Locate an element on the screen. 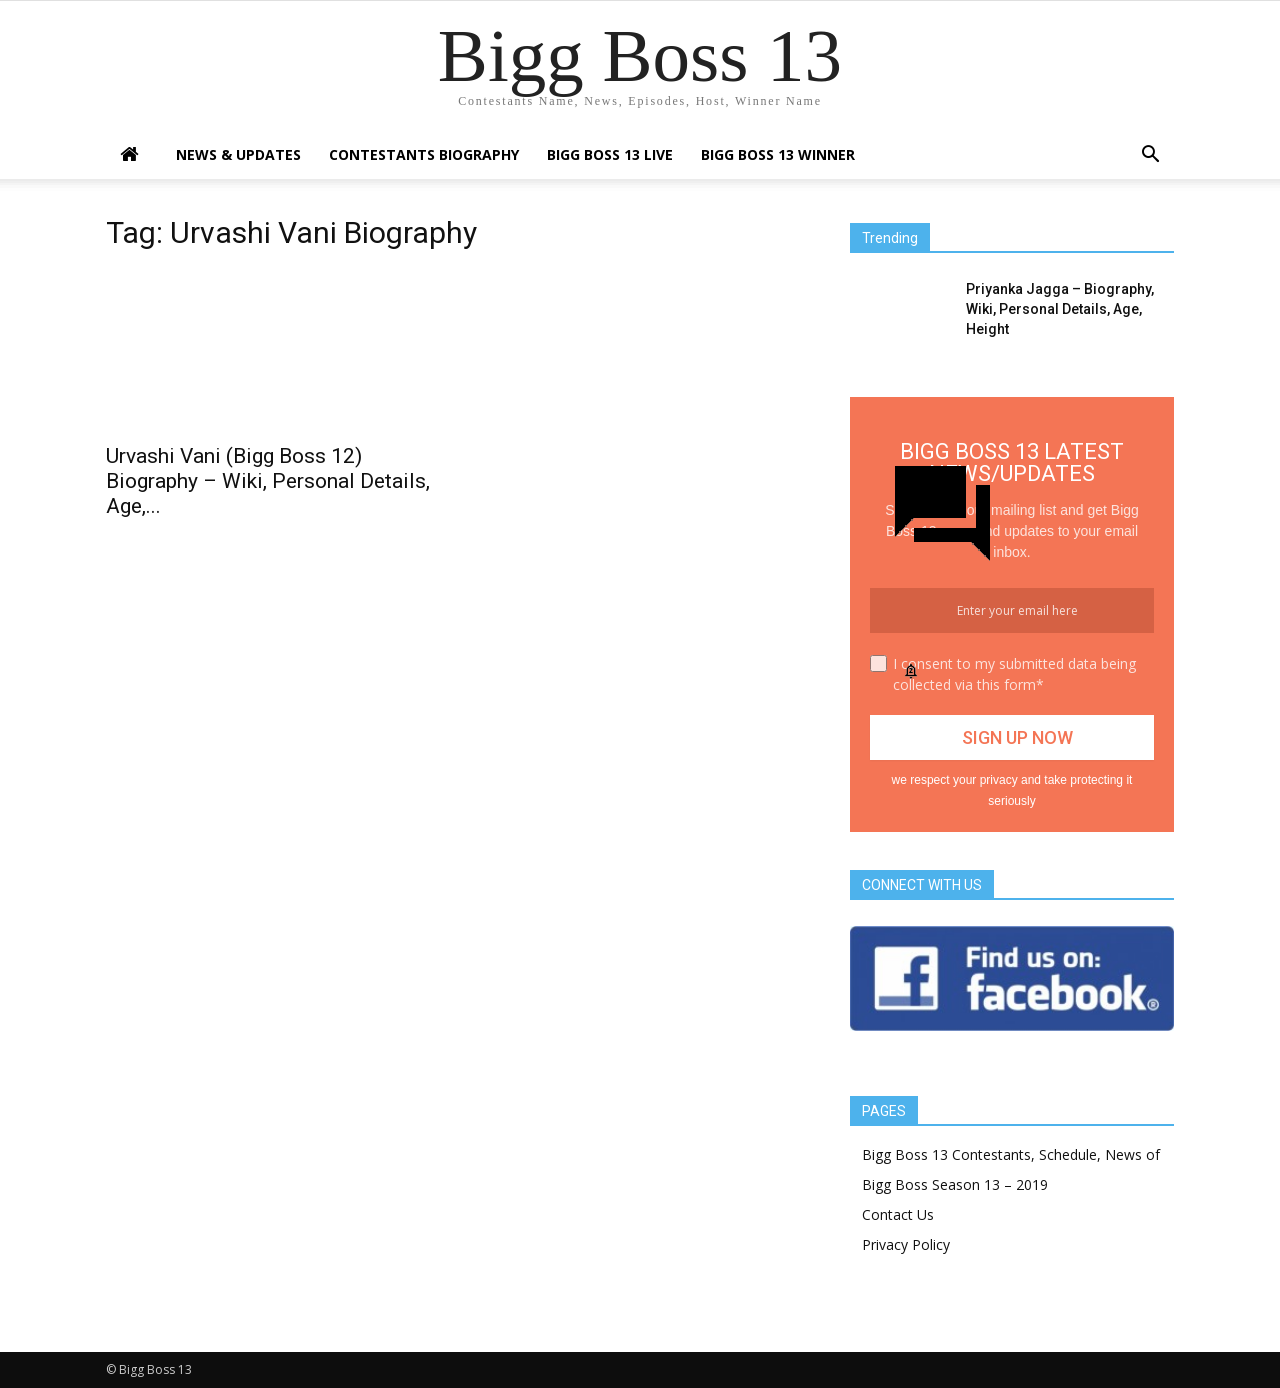 The height and width of the screenshot is (1388, 1280). notifications are currently snoozed is located at coordinates (911, 671).